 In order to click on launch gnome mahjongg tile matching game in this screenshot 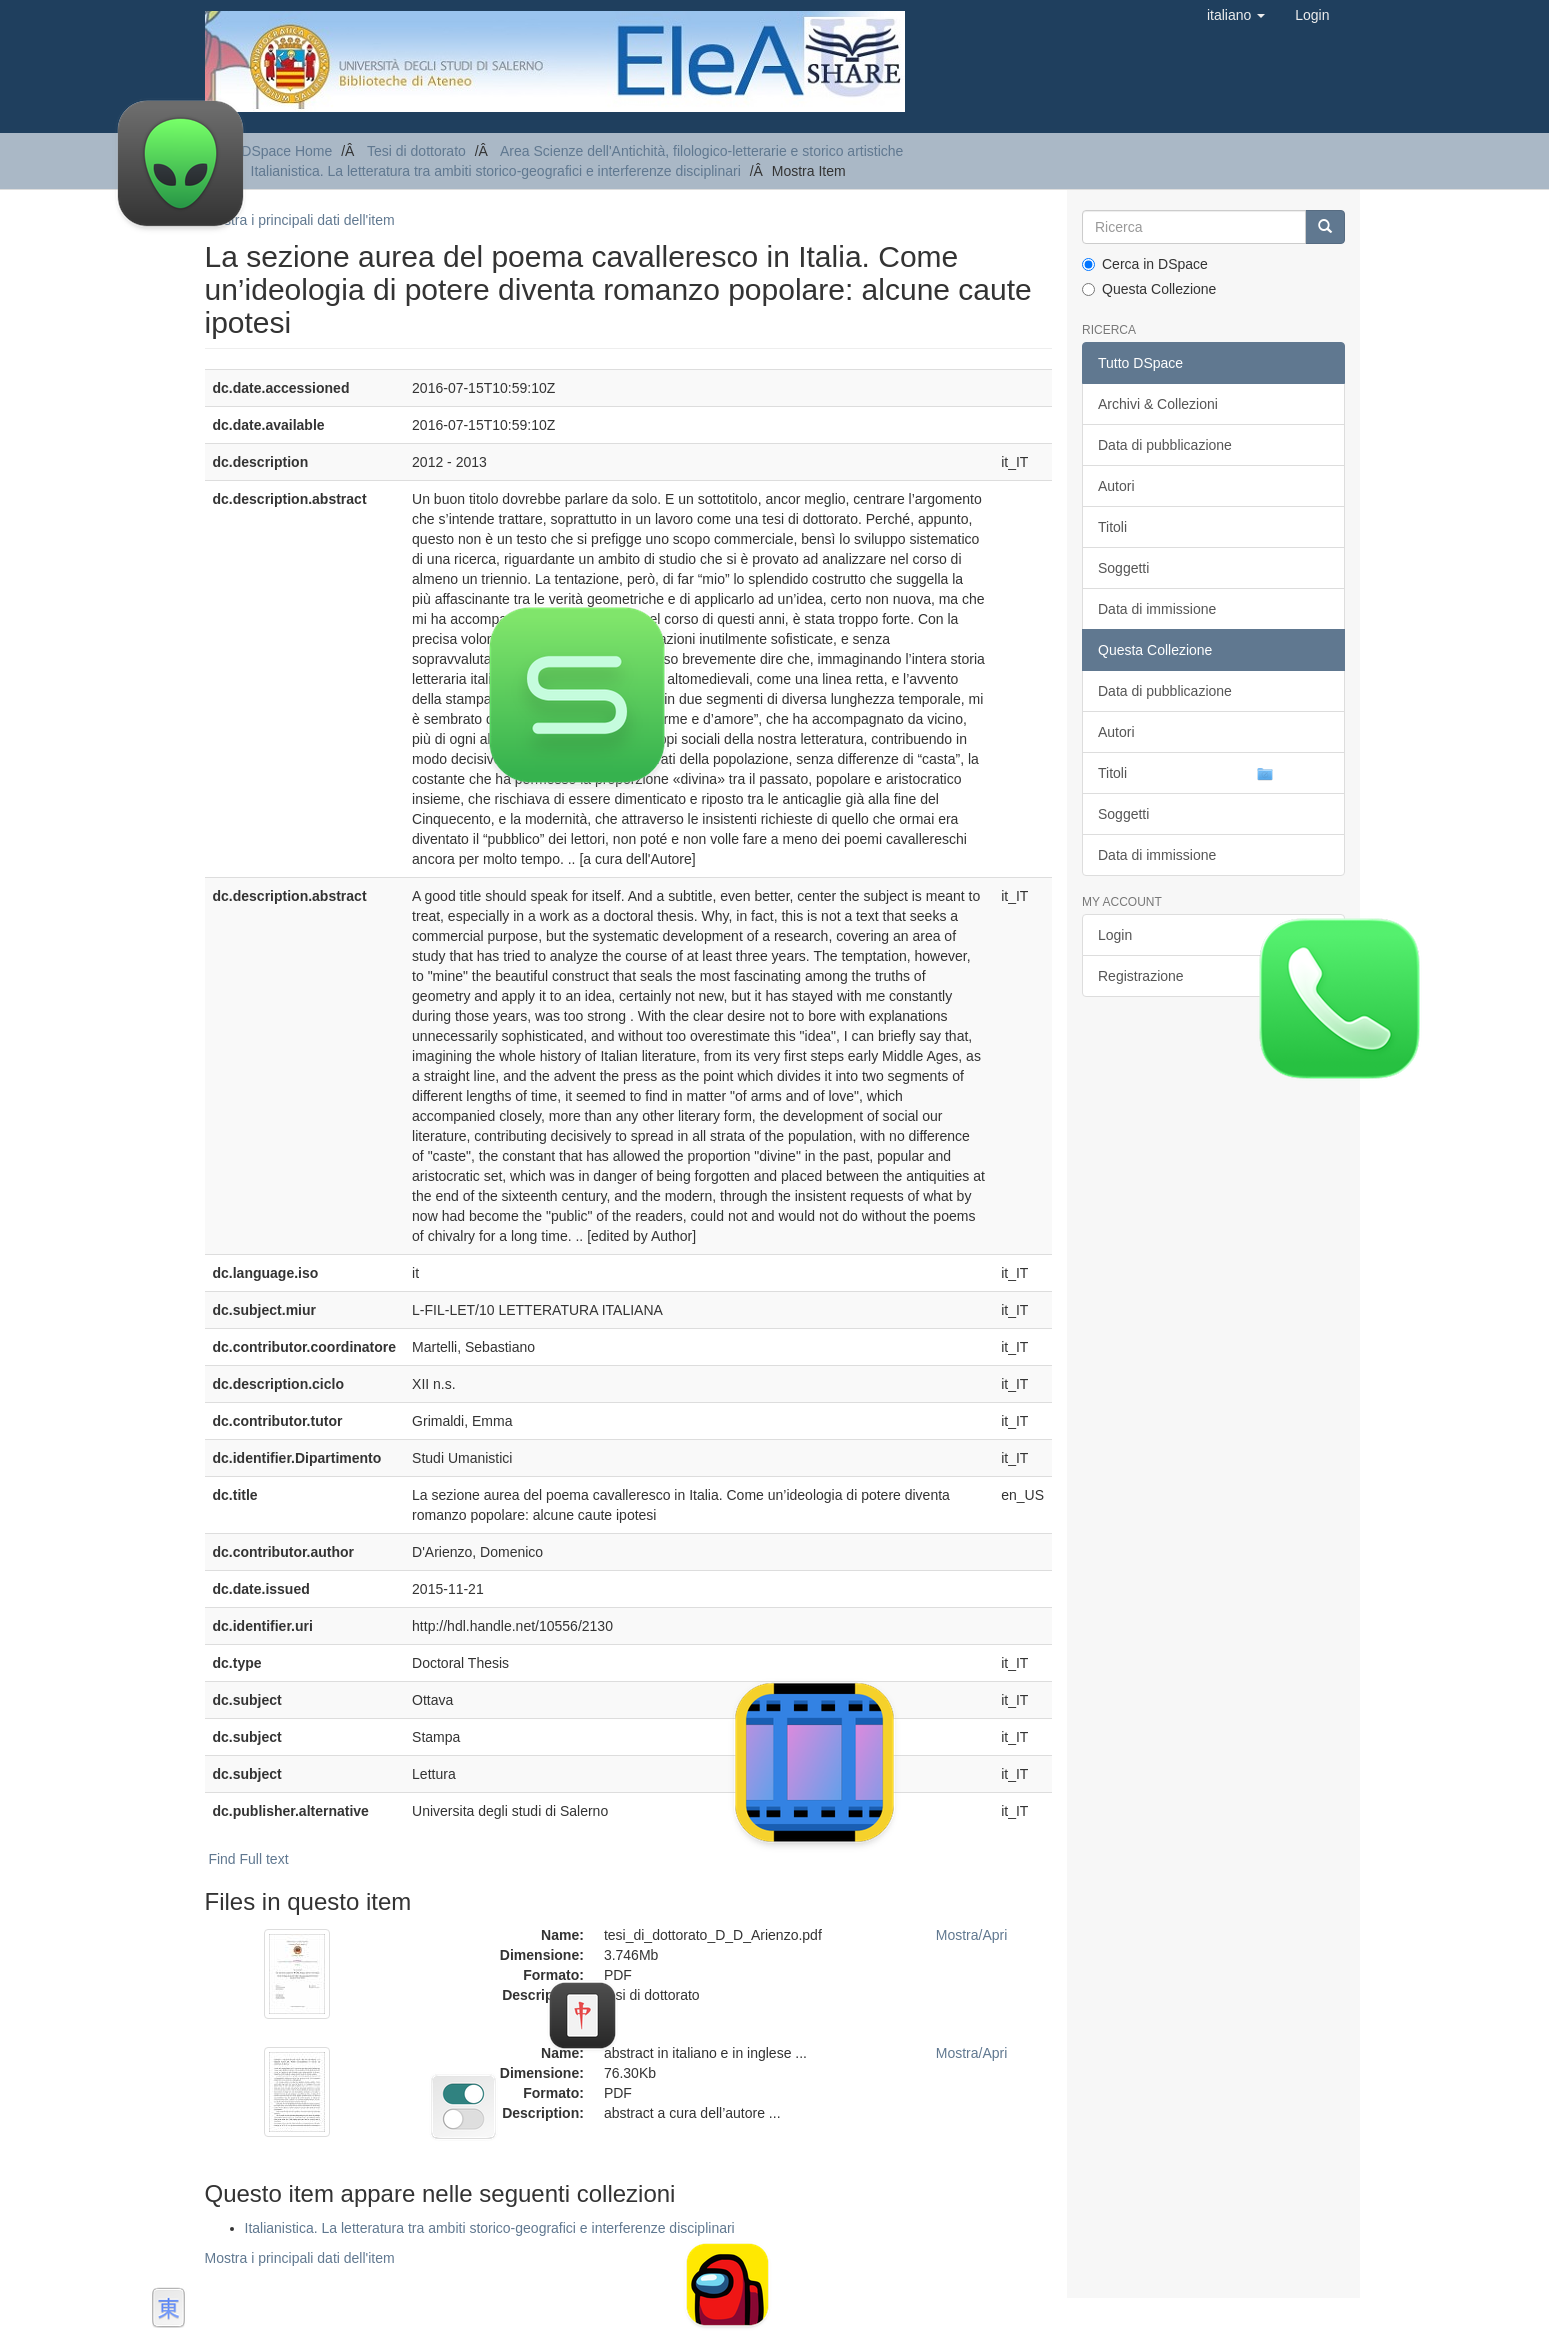, I will do `click(582, 2015)`.